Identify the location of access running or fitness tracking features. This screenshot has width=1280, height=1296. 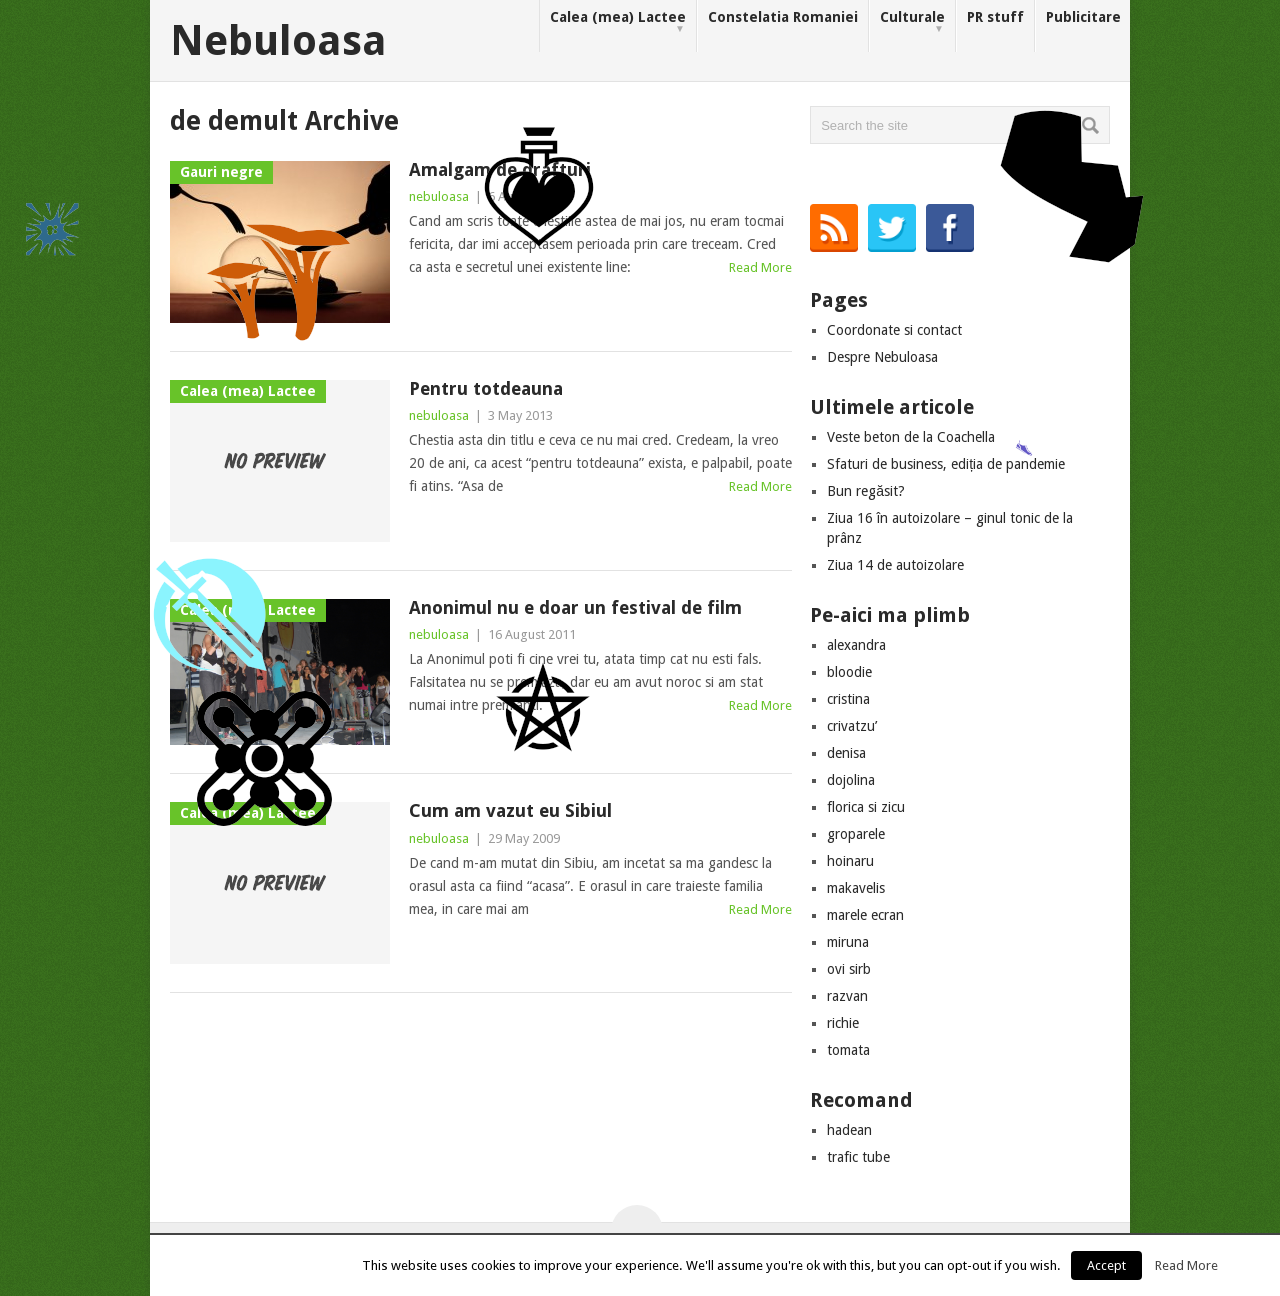
(1024, 448).